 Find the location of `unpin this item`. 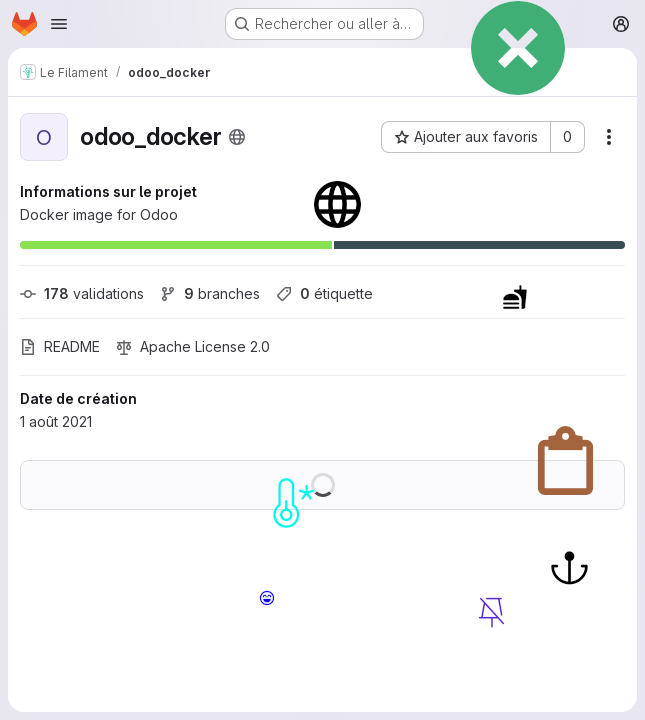

unpin this item is located at coordinates (492, 611).